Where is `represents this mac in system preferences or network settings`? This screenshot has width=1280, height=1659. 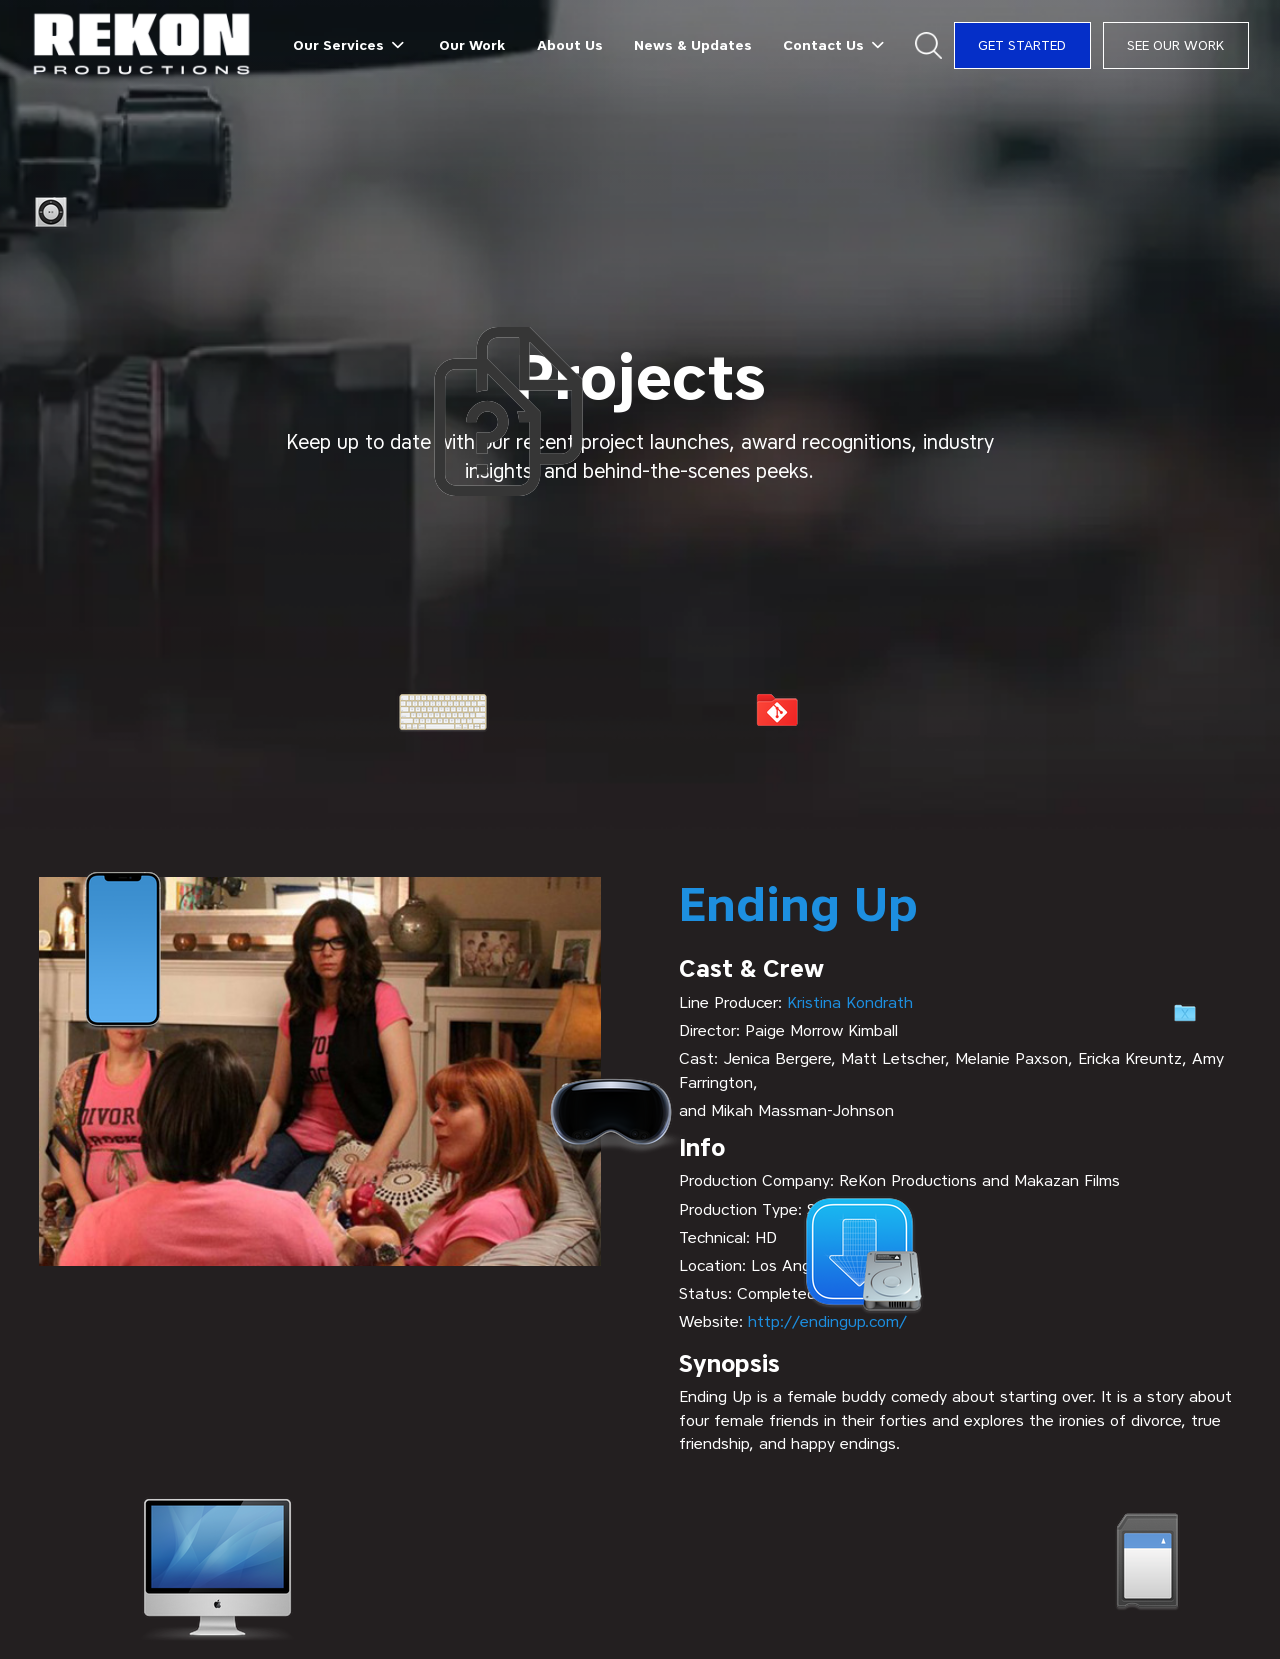
represents this mac in system preferences or network settings is located at coordinates (217, 1551).